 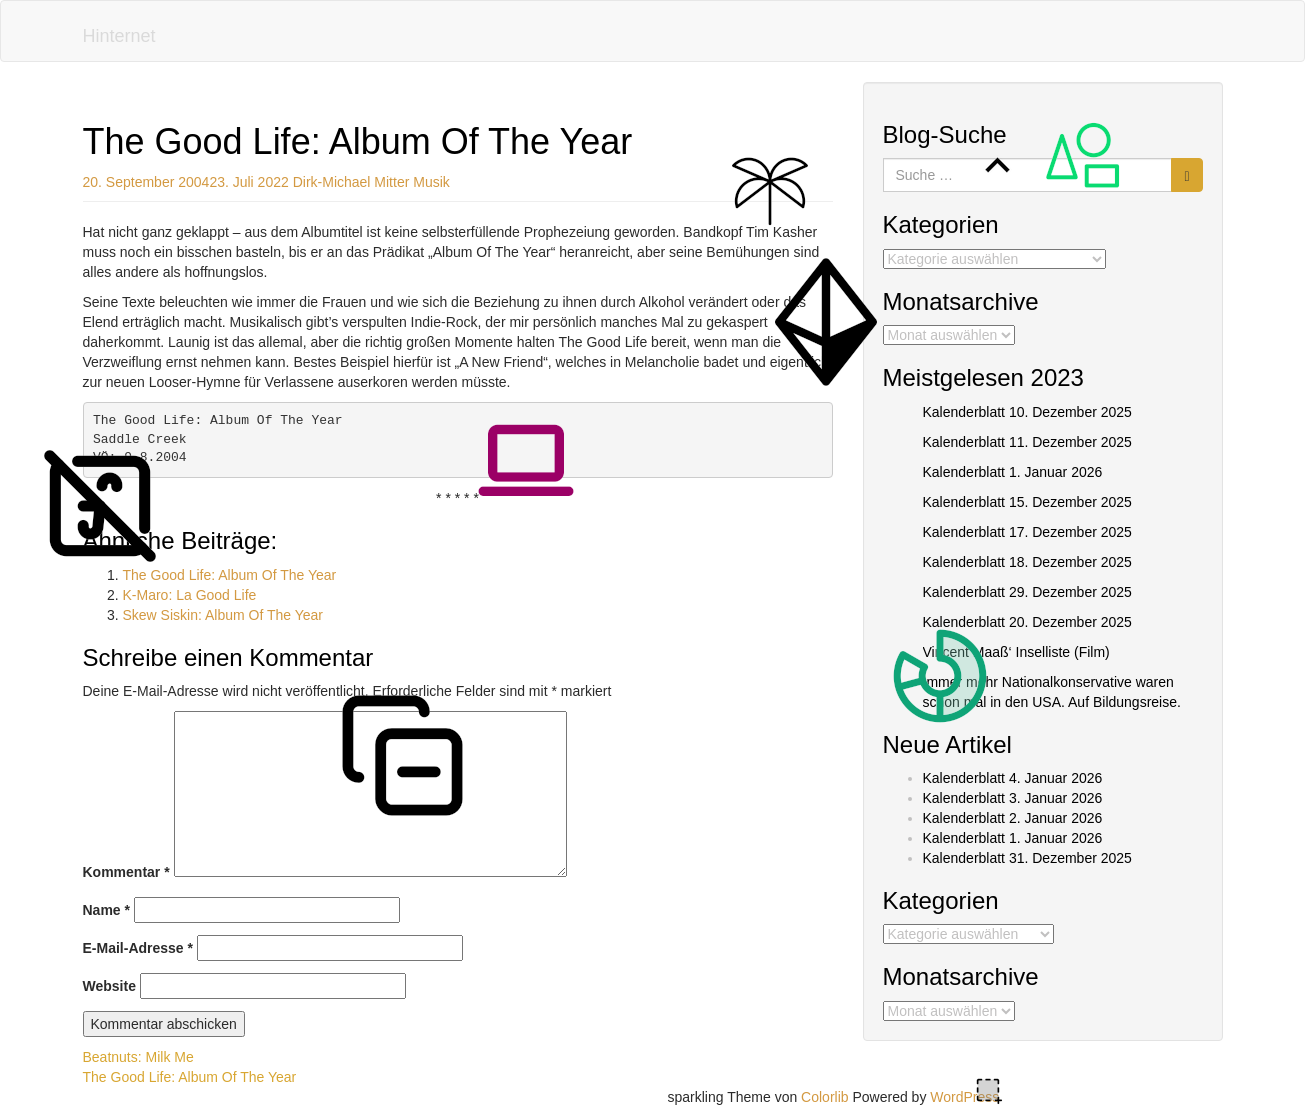 I want to click on switch to desktop view, so click(x=526, y=458).